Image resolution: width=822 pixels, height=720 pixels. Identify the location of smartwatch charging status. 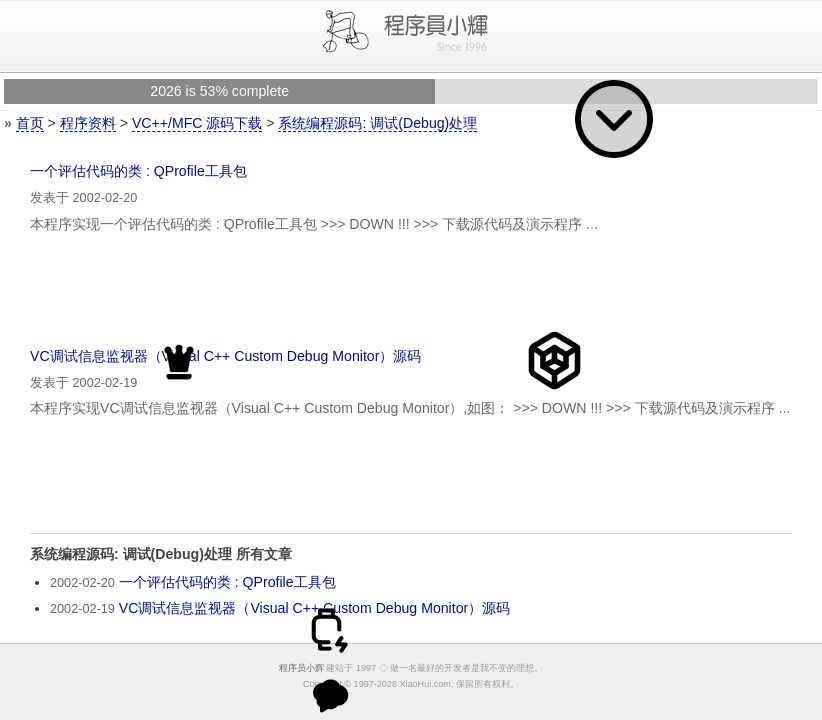
(326, 629).